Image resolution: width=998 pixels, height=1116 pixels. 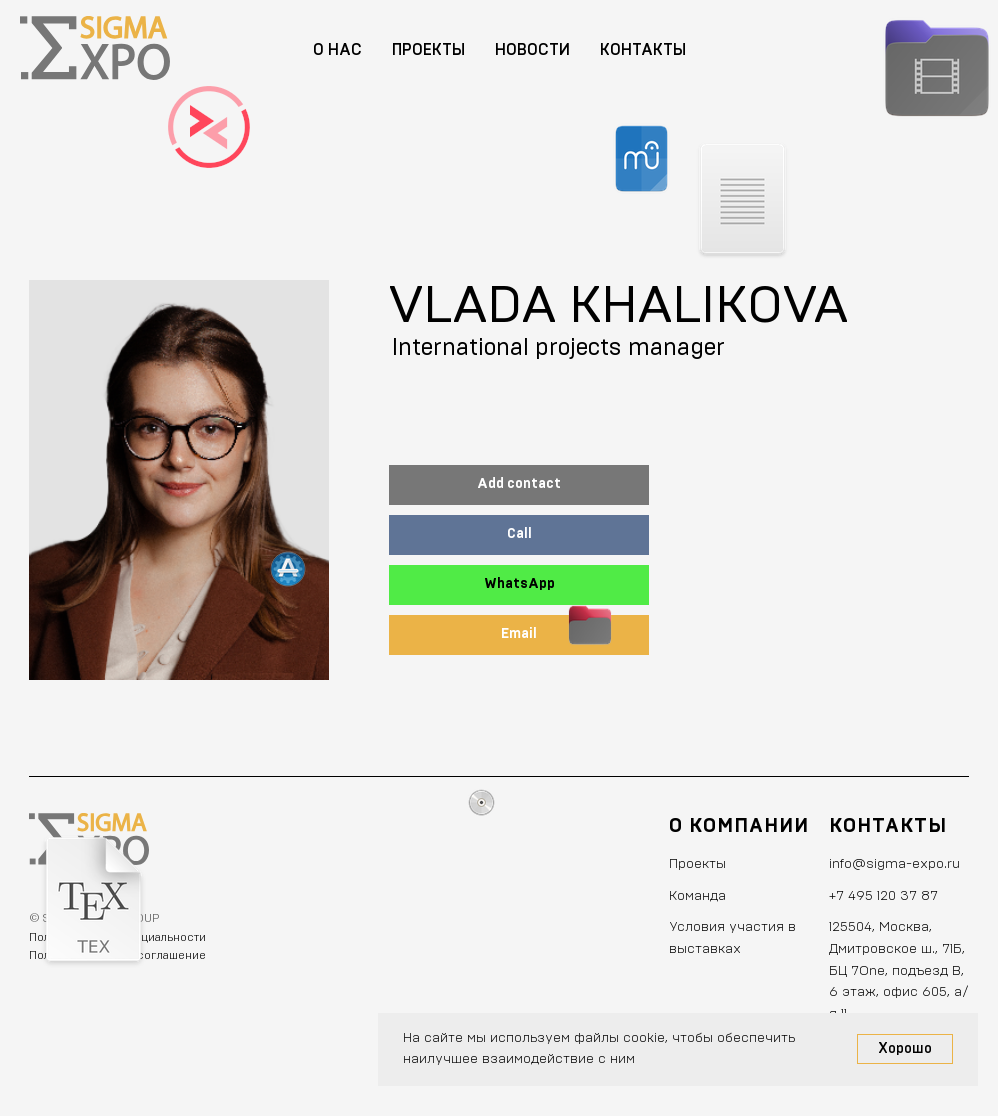 I want to click on open a LaTeX document file, so click(x=93, y=901).